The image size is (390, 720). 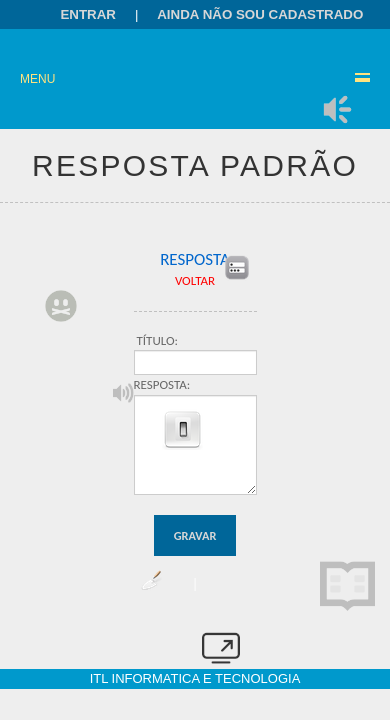 I want to click on indicates volume is set to high, so click(x=124, y=393).